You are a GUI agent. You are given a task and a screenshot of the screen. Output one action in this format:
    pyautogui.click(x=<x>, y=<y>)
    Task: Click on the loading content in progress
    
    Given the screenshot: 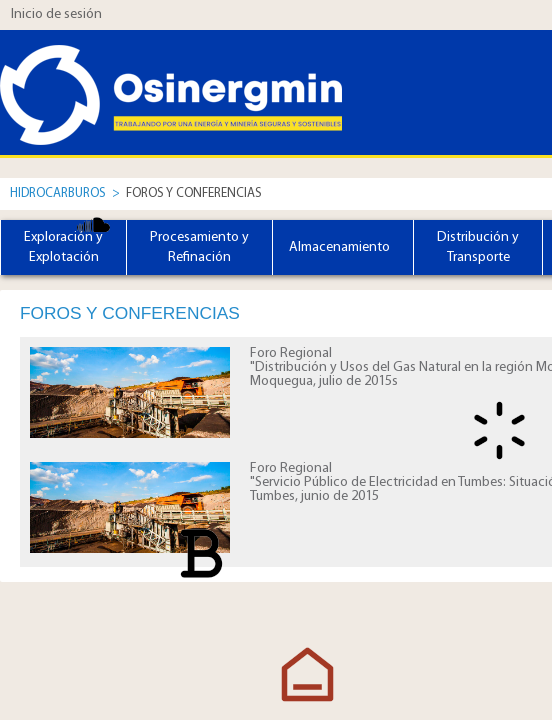 What is the action you would take?
    pyautogui.click(x=499, y=430)
    